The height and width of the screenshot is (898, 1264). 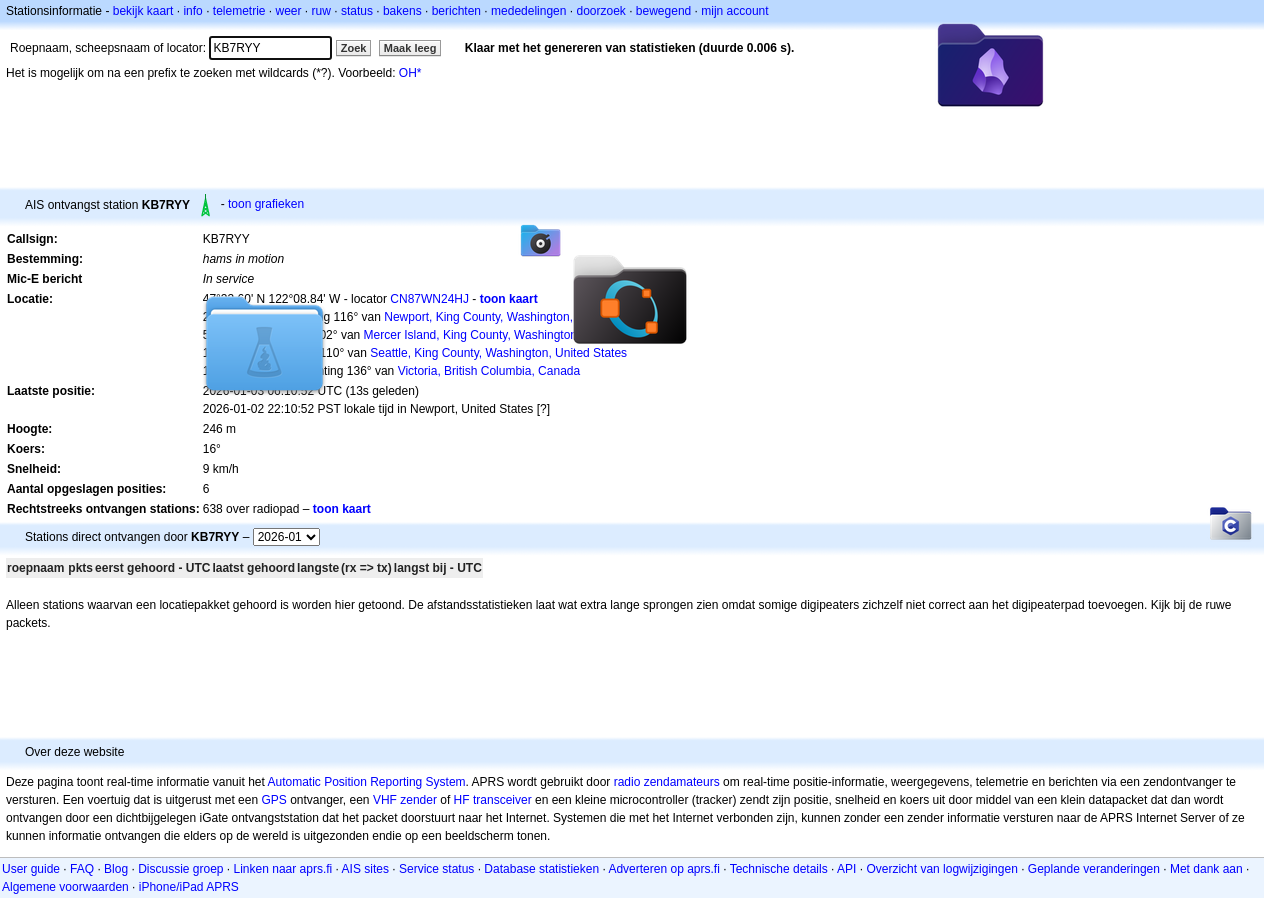 I want to click on open folder containing C programming files, so click(x=1230, y=524).